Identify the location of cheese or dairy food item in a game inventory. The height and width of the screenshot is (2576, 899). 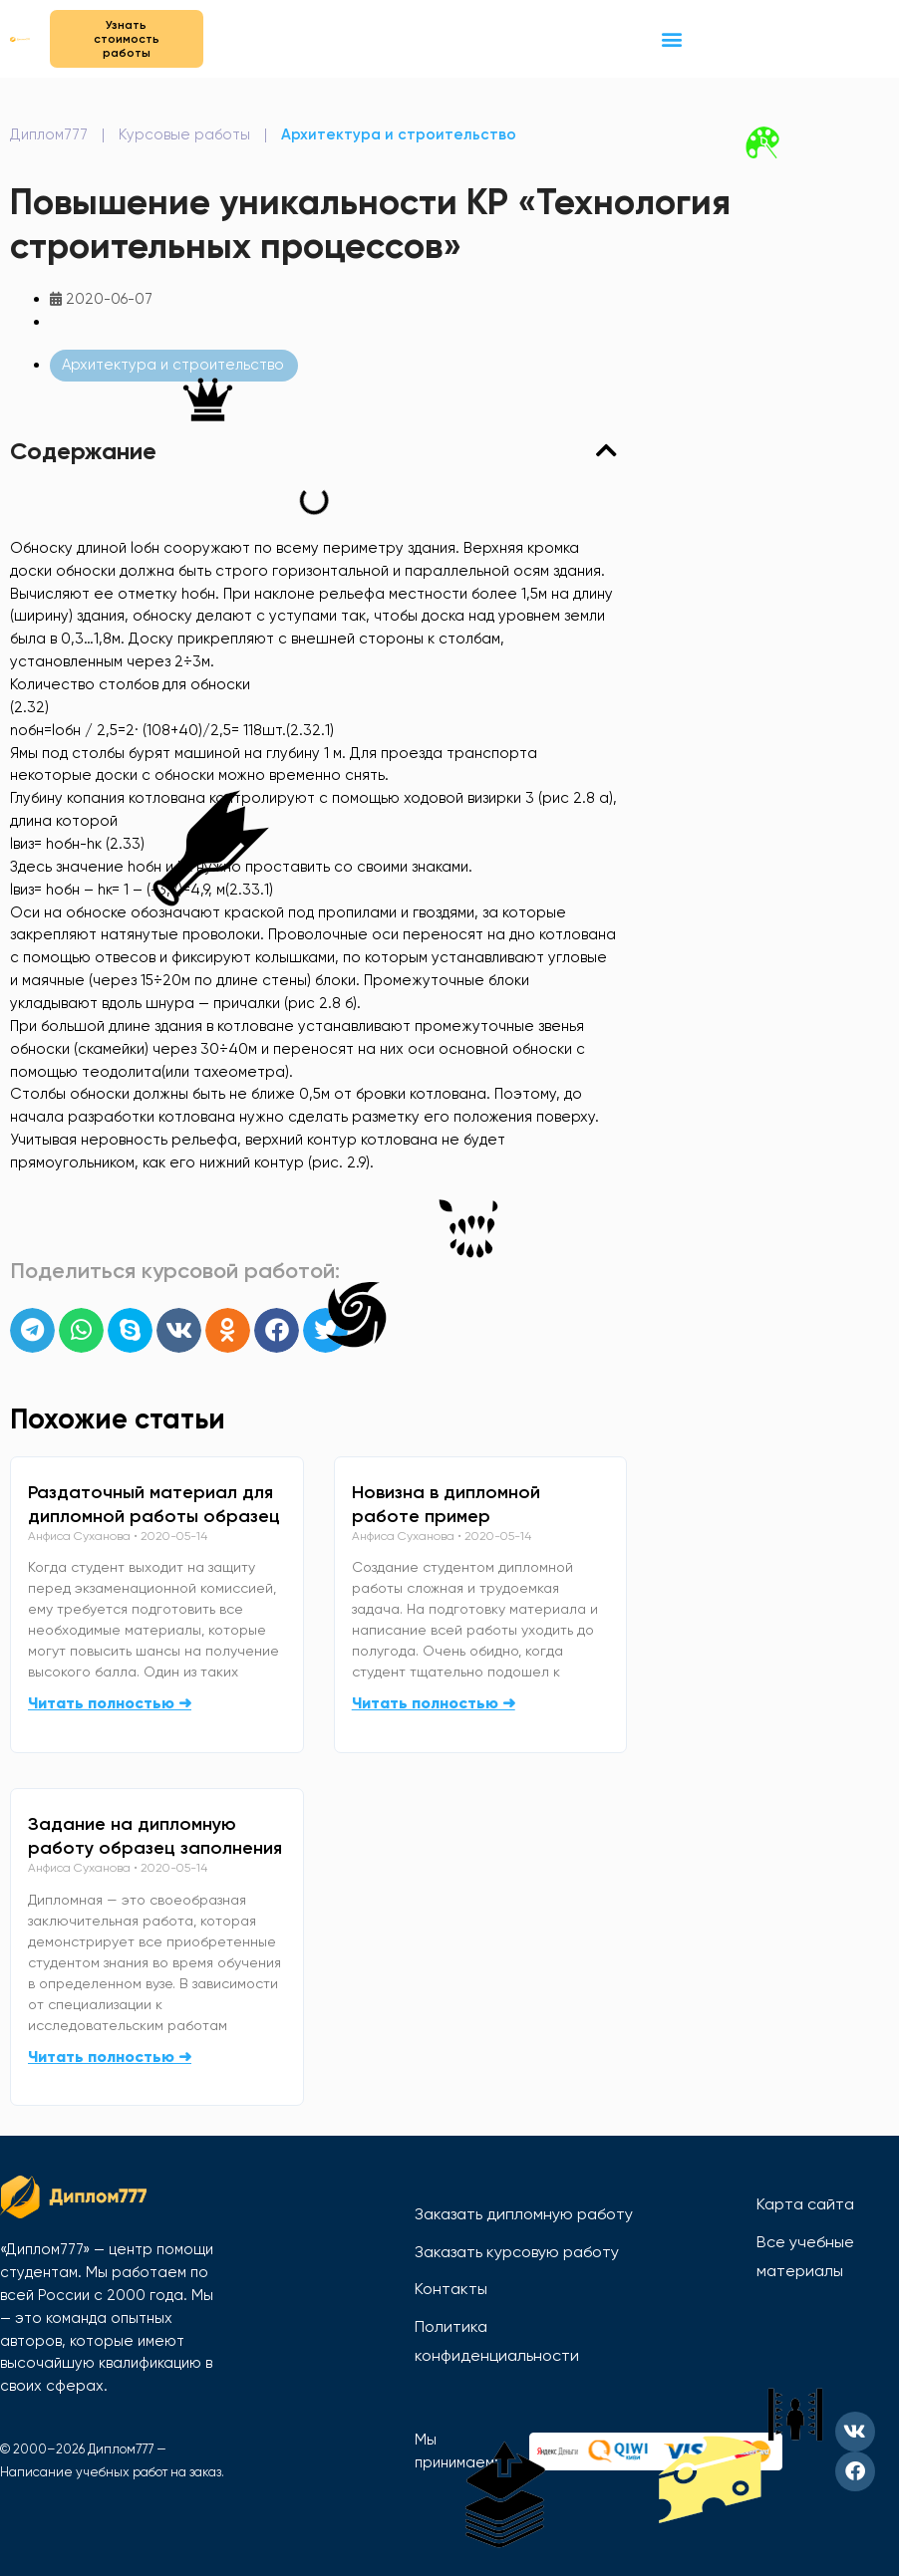
(710, 2481).